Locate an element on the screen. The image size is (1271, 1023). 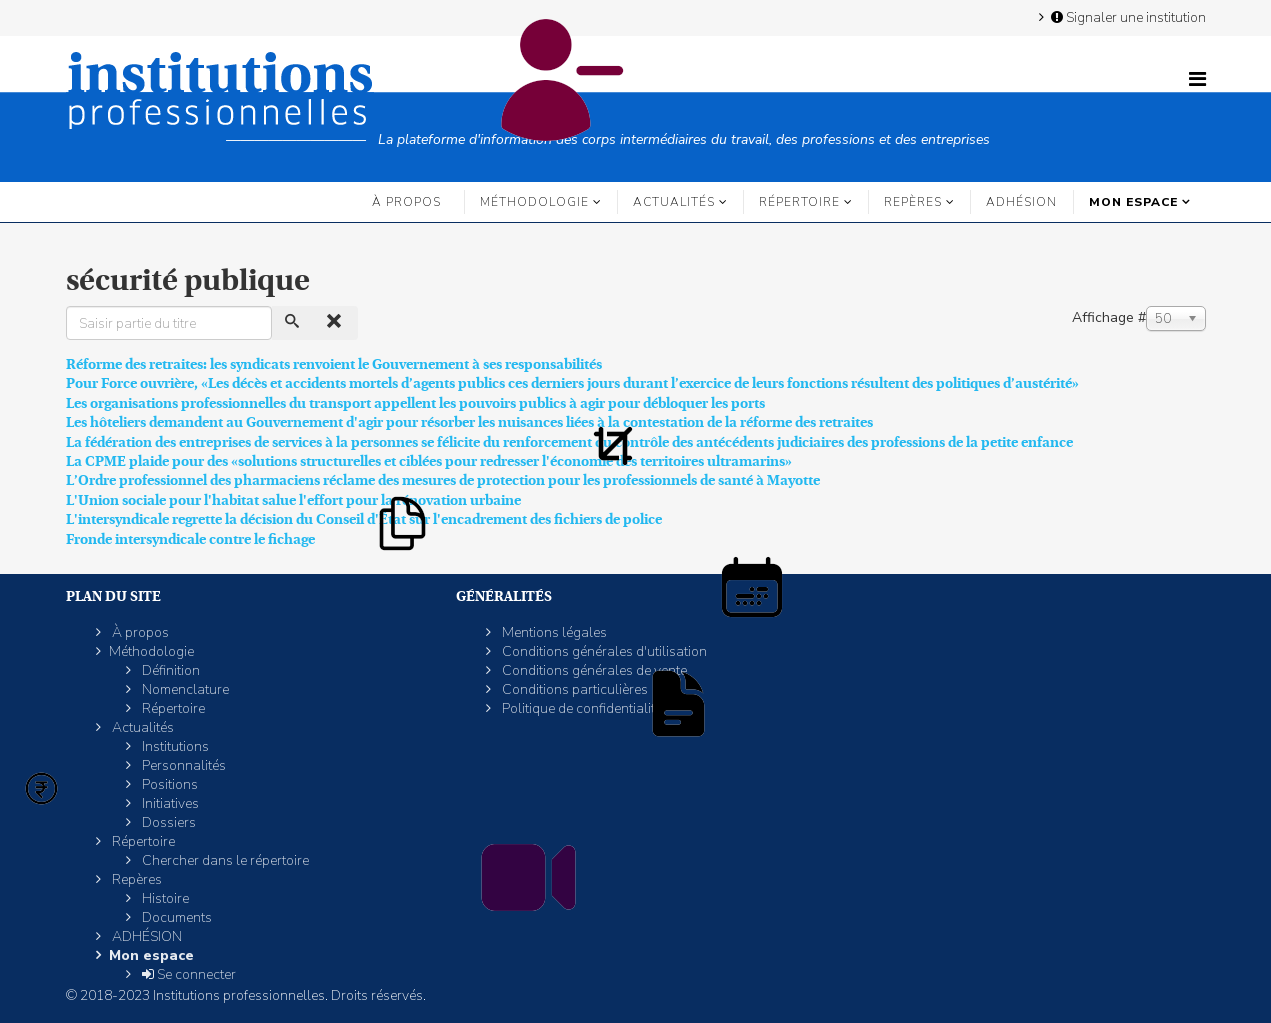
view price or amount in indian rupees is located at coordinates (41, 788).